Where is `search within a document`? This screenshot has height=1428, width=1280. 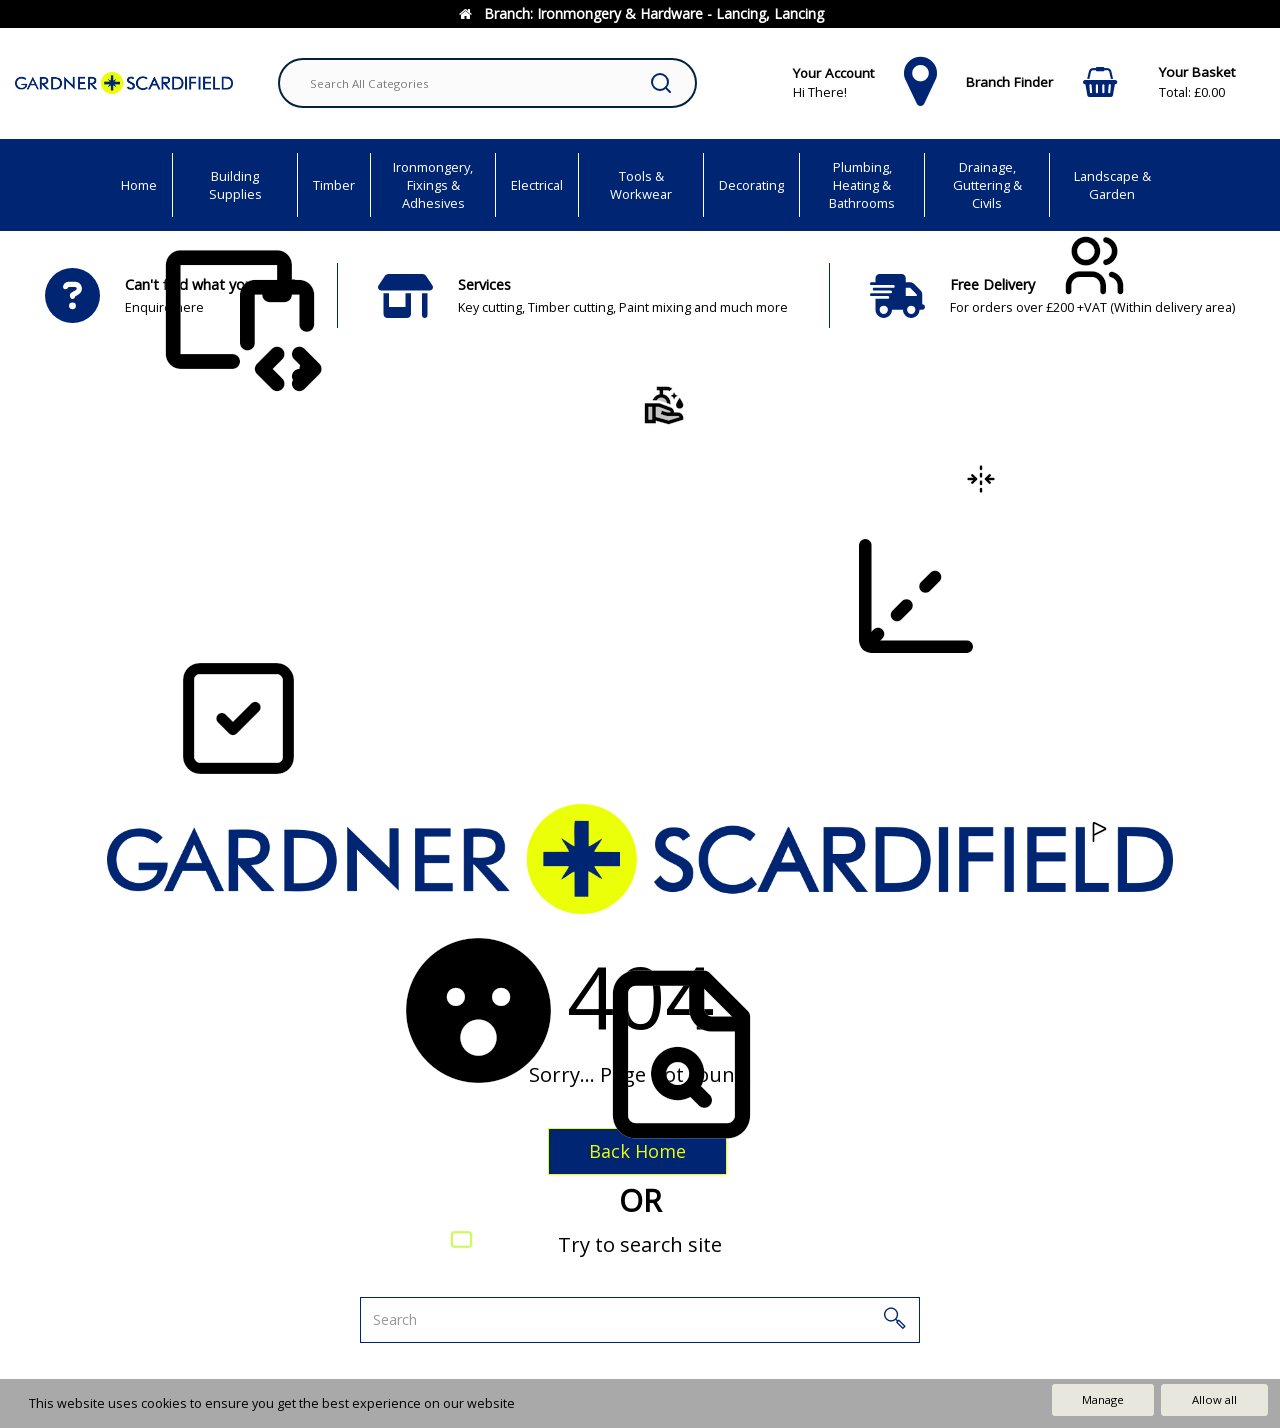 search within a document is located at coordinates (681, 1054).